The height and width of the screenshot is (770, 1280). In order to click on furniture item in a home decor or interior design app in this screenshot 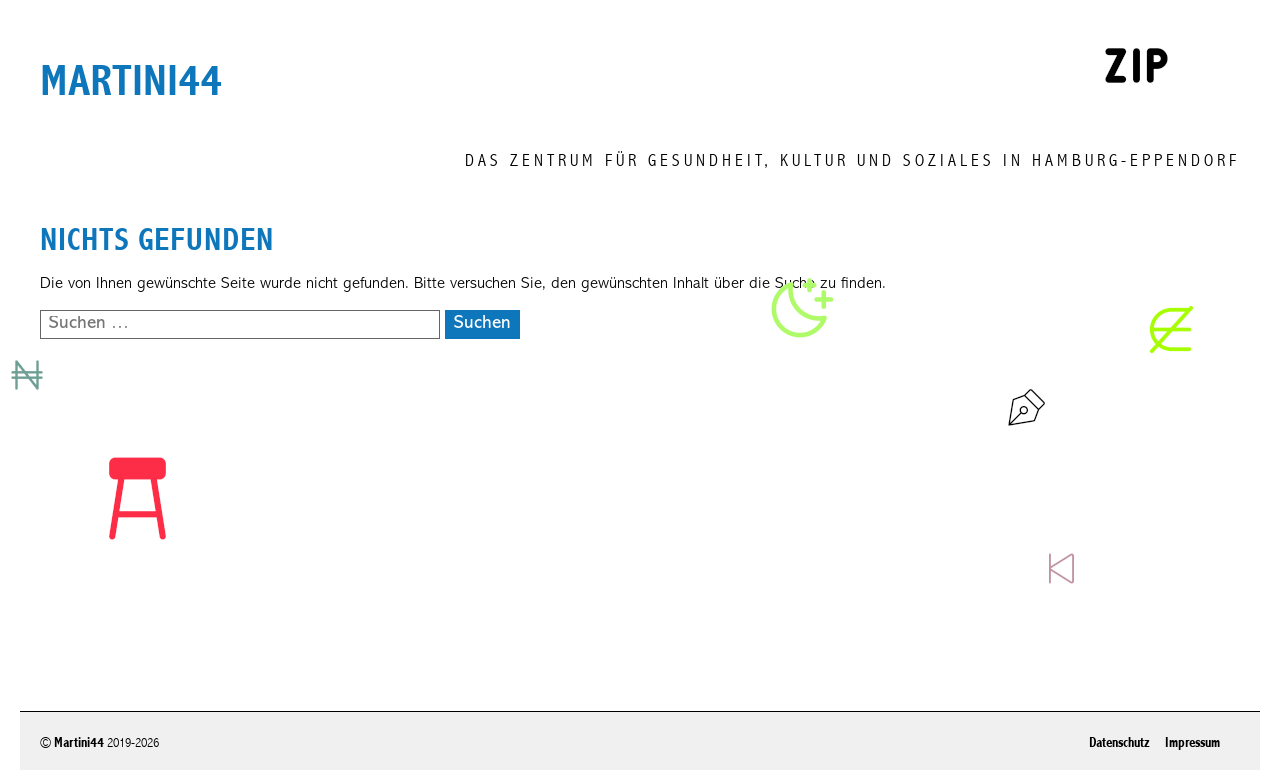, I will do `click(137, 498)`.